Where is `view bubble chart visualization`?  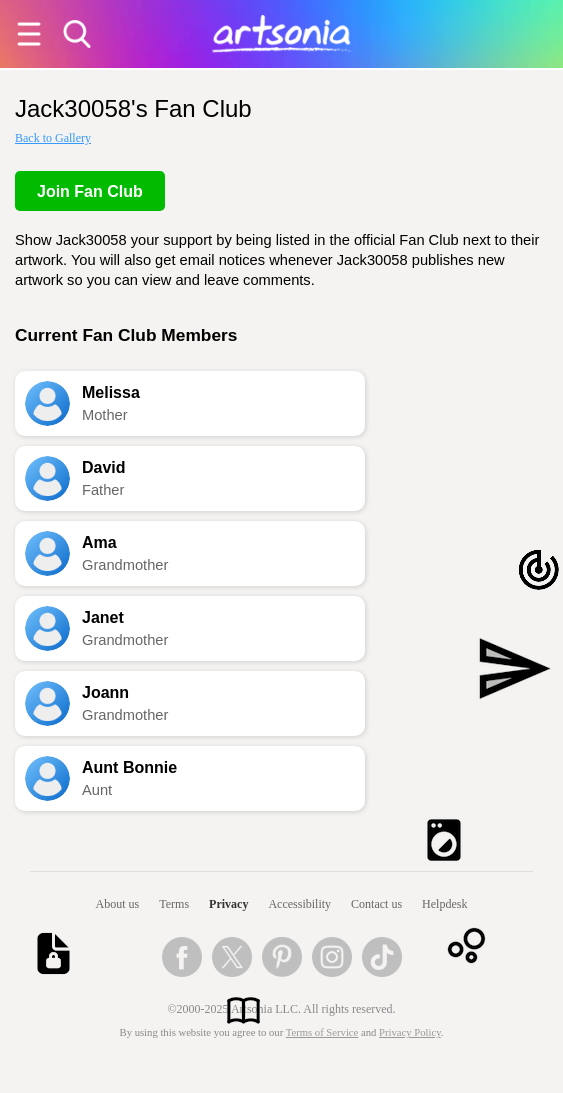 view bubble chart visualization is located at coordinates (465, 945).